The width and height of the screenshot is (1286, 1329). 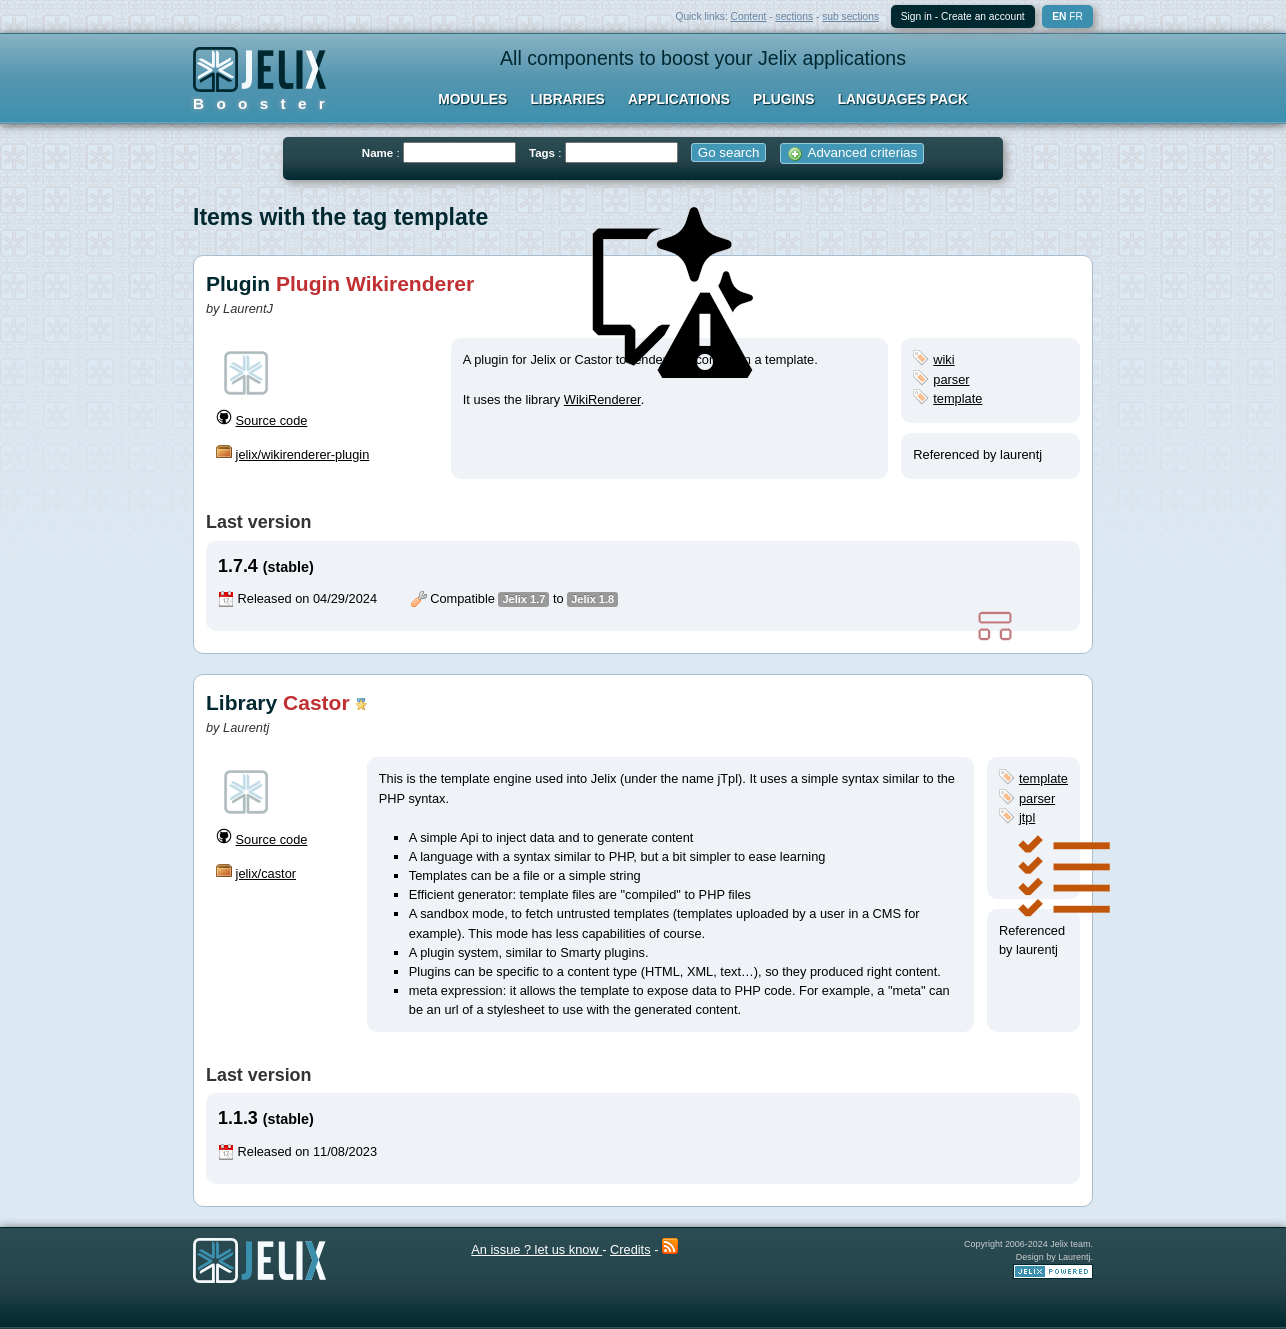 What do you see at coordinates (995, 626) in the screenshot?
I see `view code structure or hierarchy` at bounding box center [995, 626].